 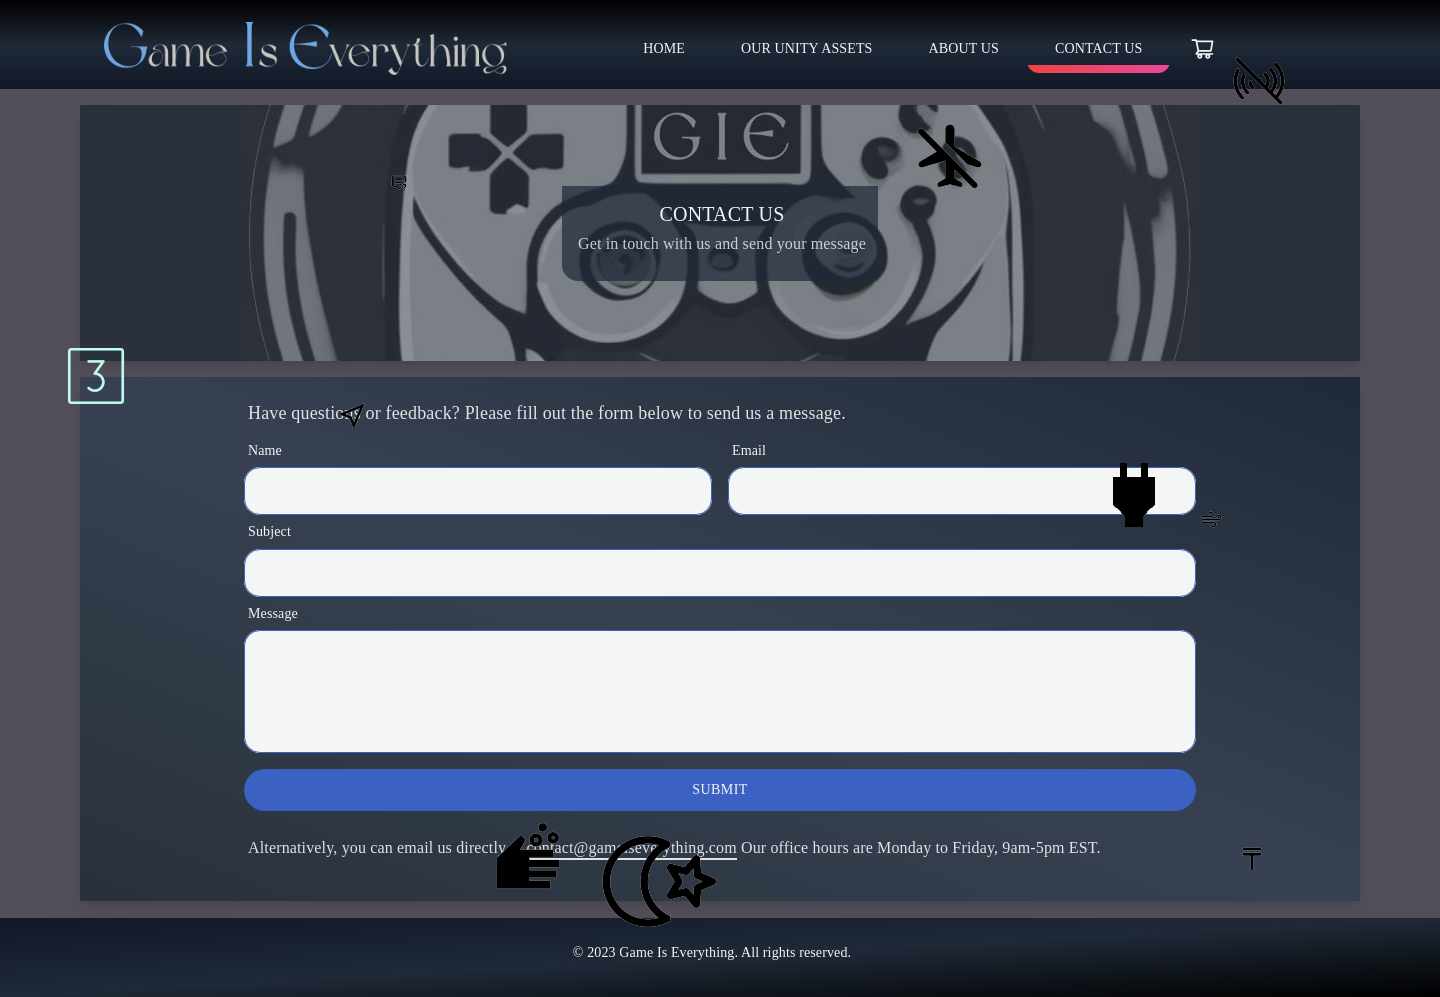 I want to click on indicates handwashing or hygiene facilities nearby, so click(x=529, y=855).